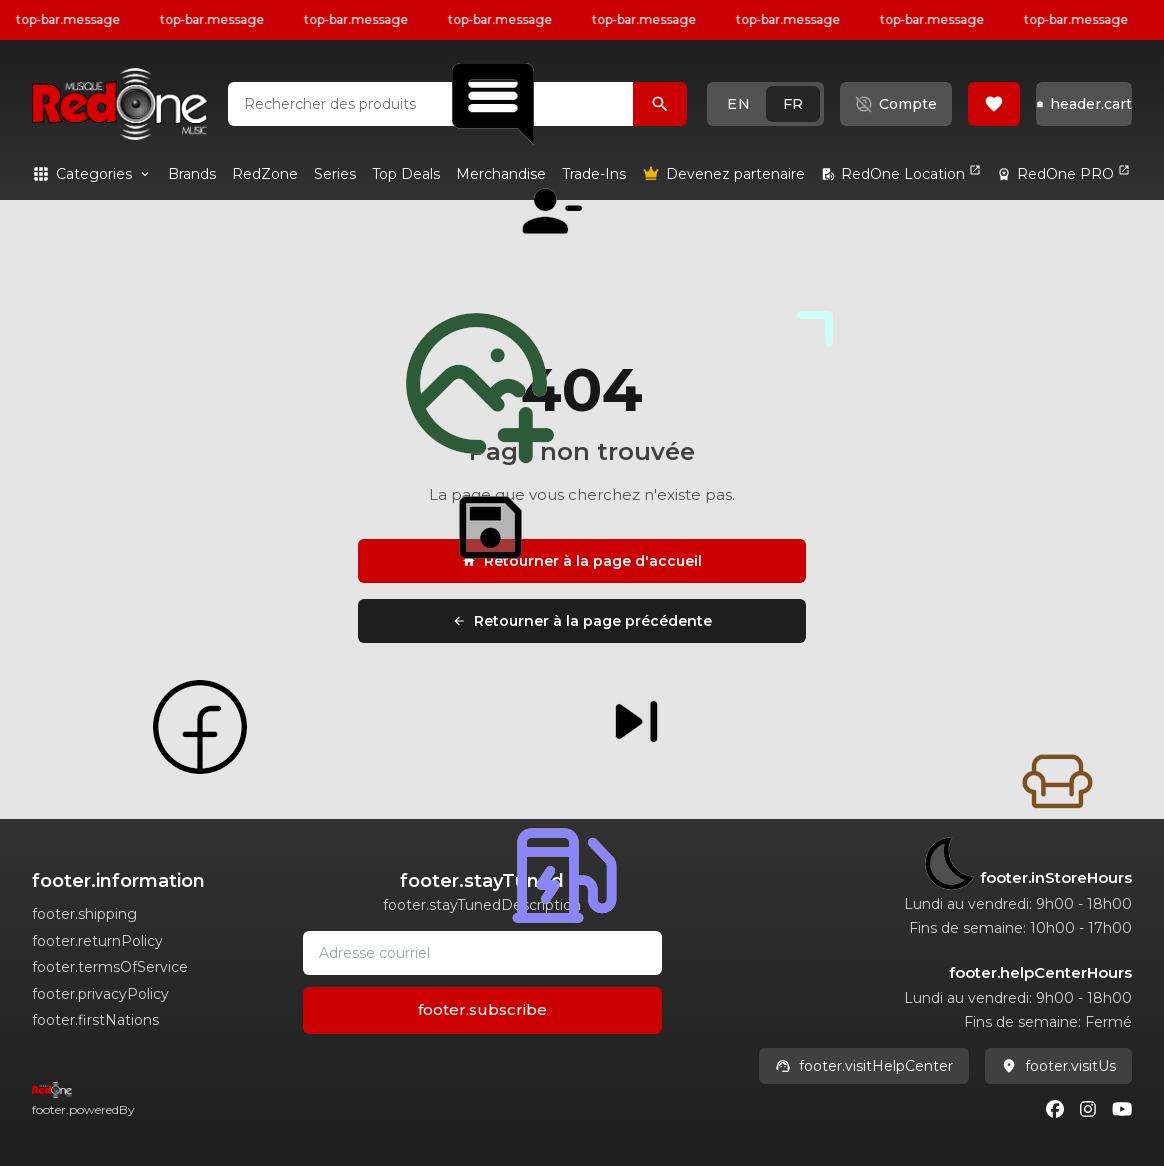 This screenshot has width=1164, height=1166. I want to click on enable bedtime or sleep mode, so click(951, 863).